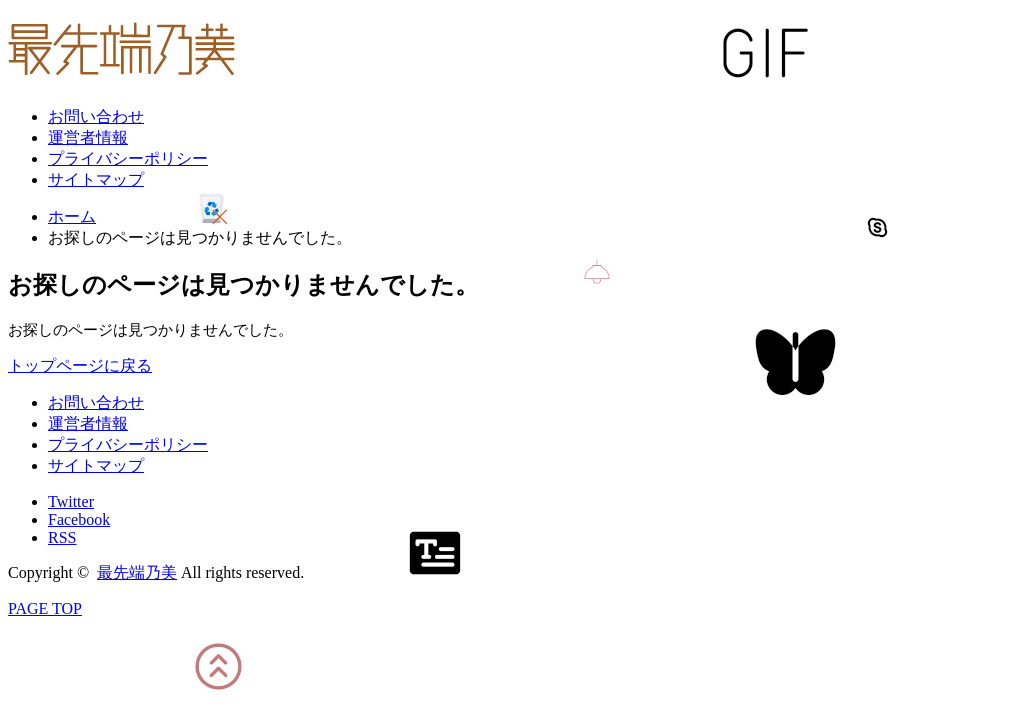 This screenshot has height=720, width=1024. What do you see at coordinates (218, 666) in the screenshot?
I see `scroll to top of page` at bounding box center [218, 666].